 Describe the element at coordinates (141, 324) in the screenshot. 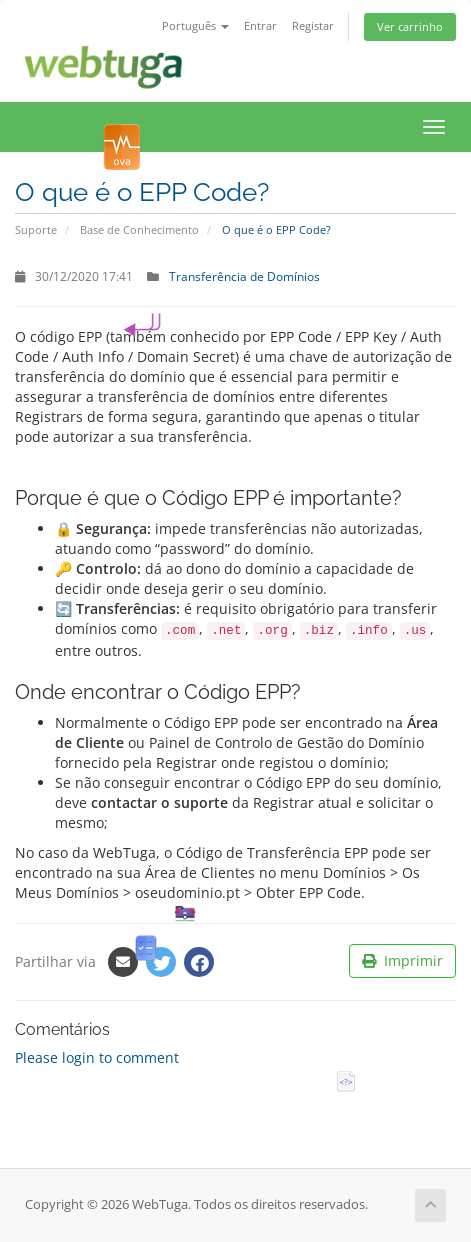

I see `reply to all recipients of an email` at that location.